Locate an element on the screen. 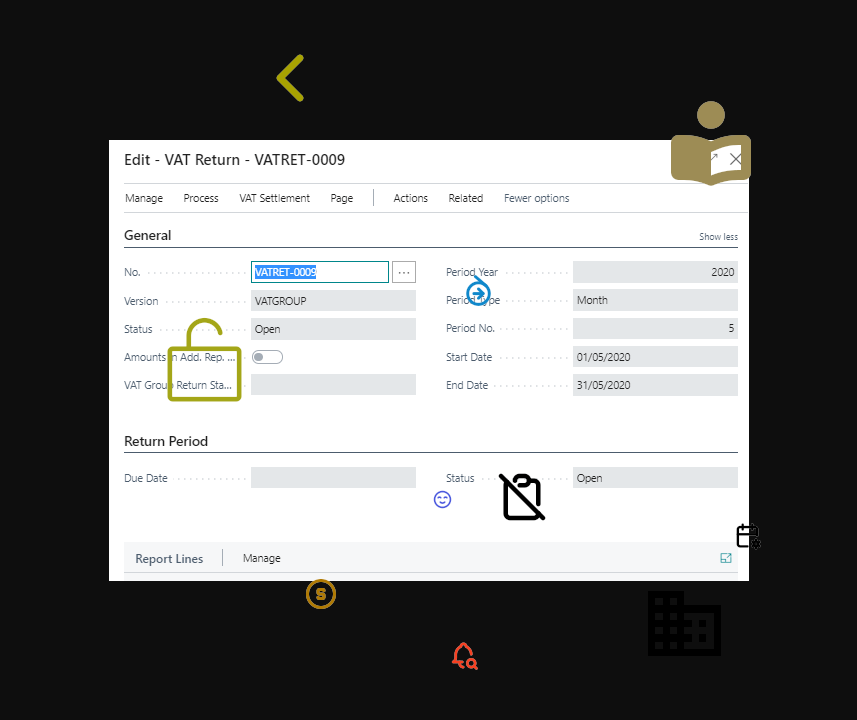  navigate to Doctrine PHP library documentation is located at coordinates (478, 290).